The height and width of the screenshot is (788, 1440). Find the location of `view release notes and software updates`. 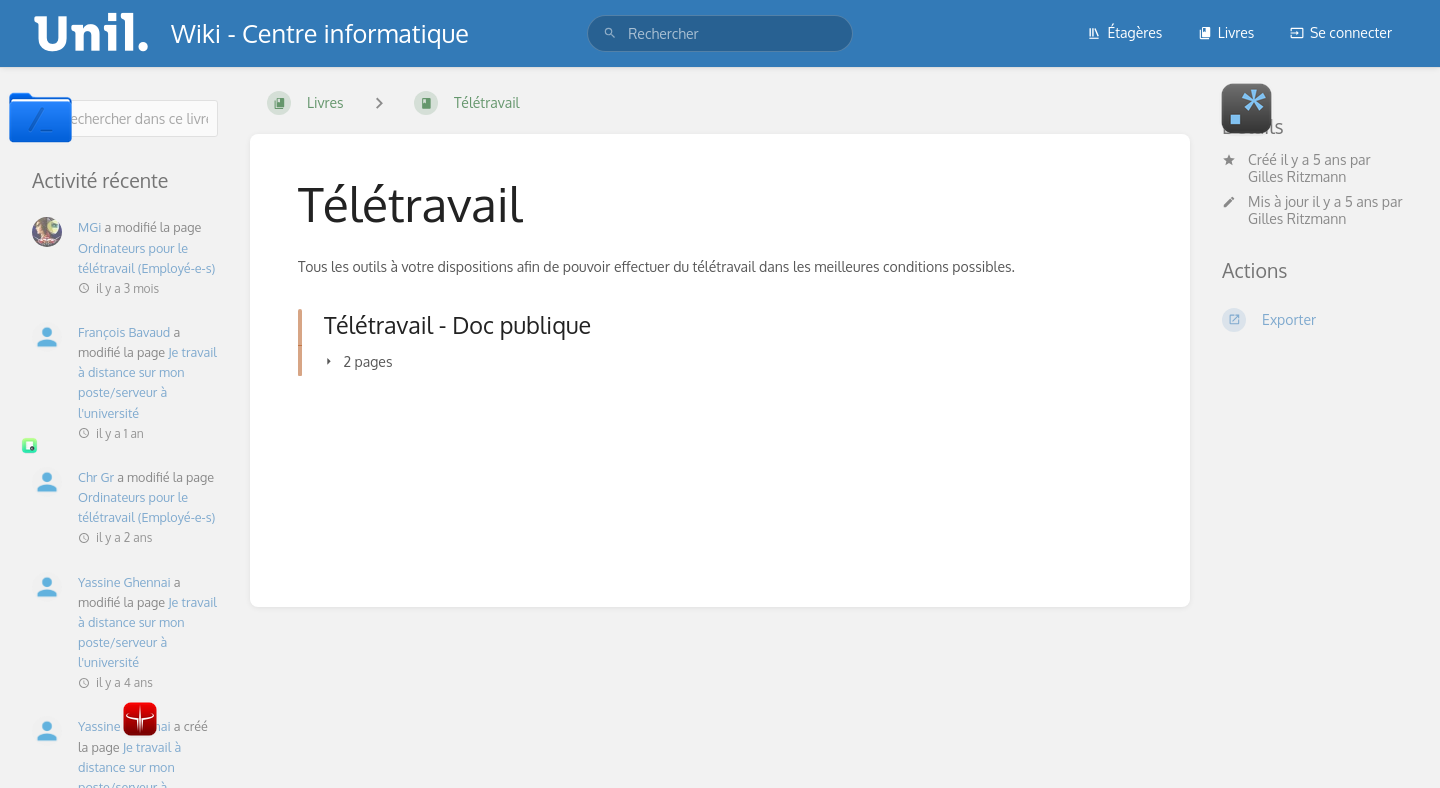

view release notes and software updates is located at coordinates (29, 445).